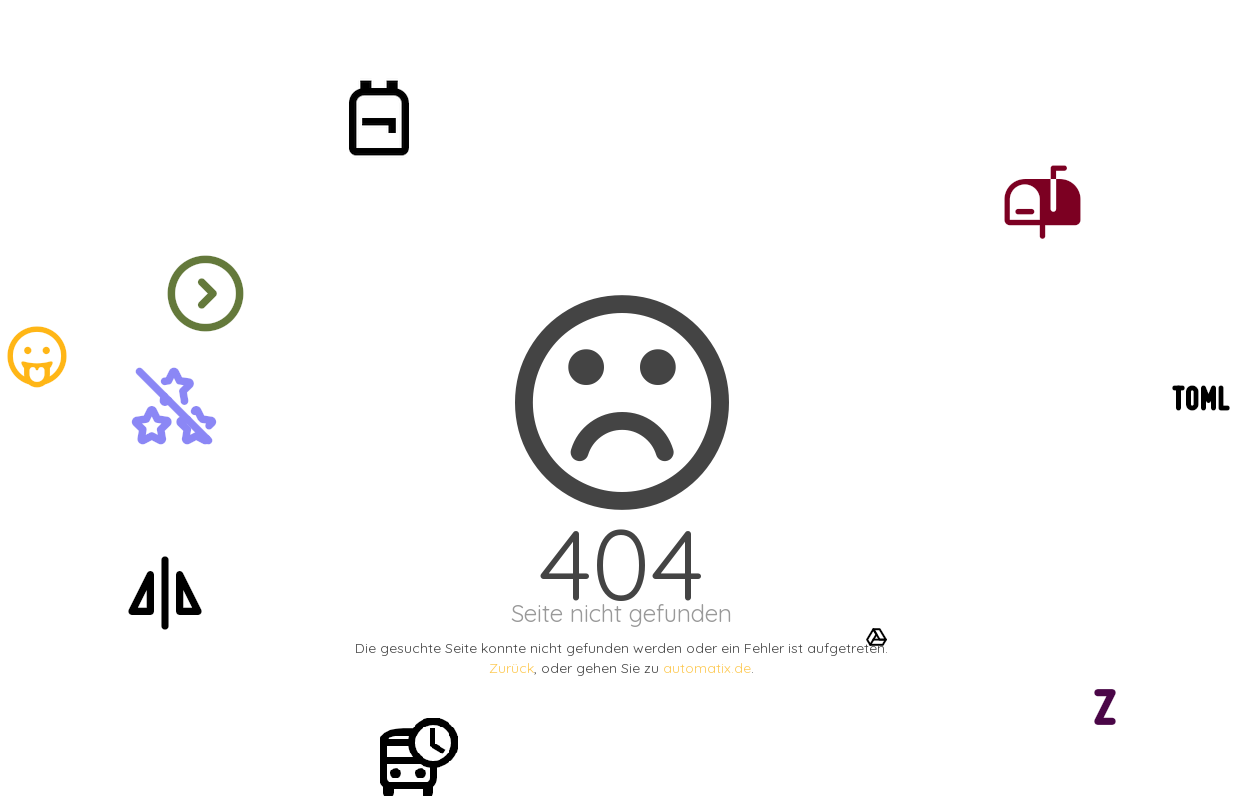 The width and height of the screenshot is (1243, 800). I want to click on disable star ratings or reviews, so click(174, 406).